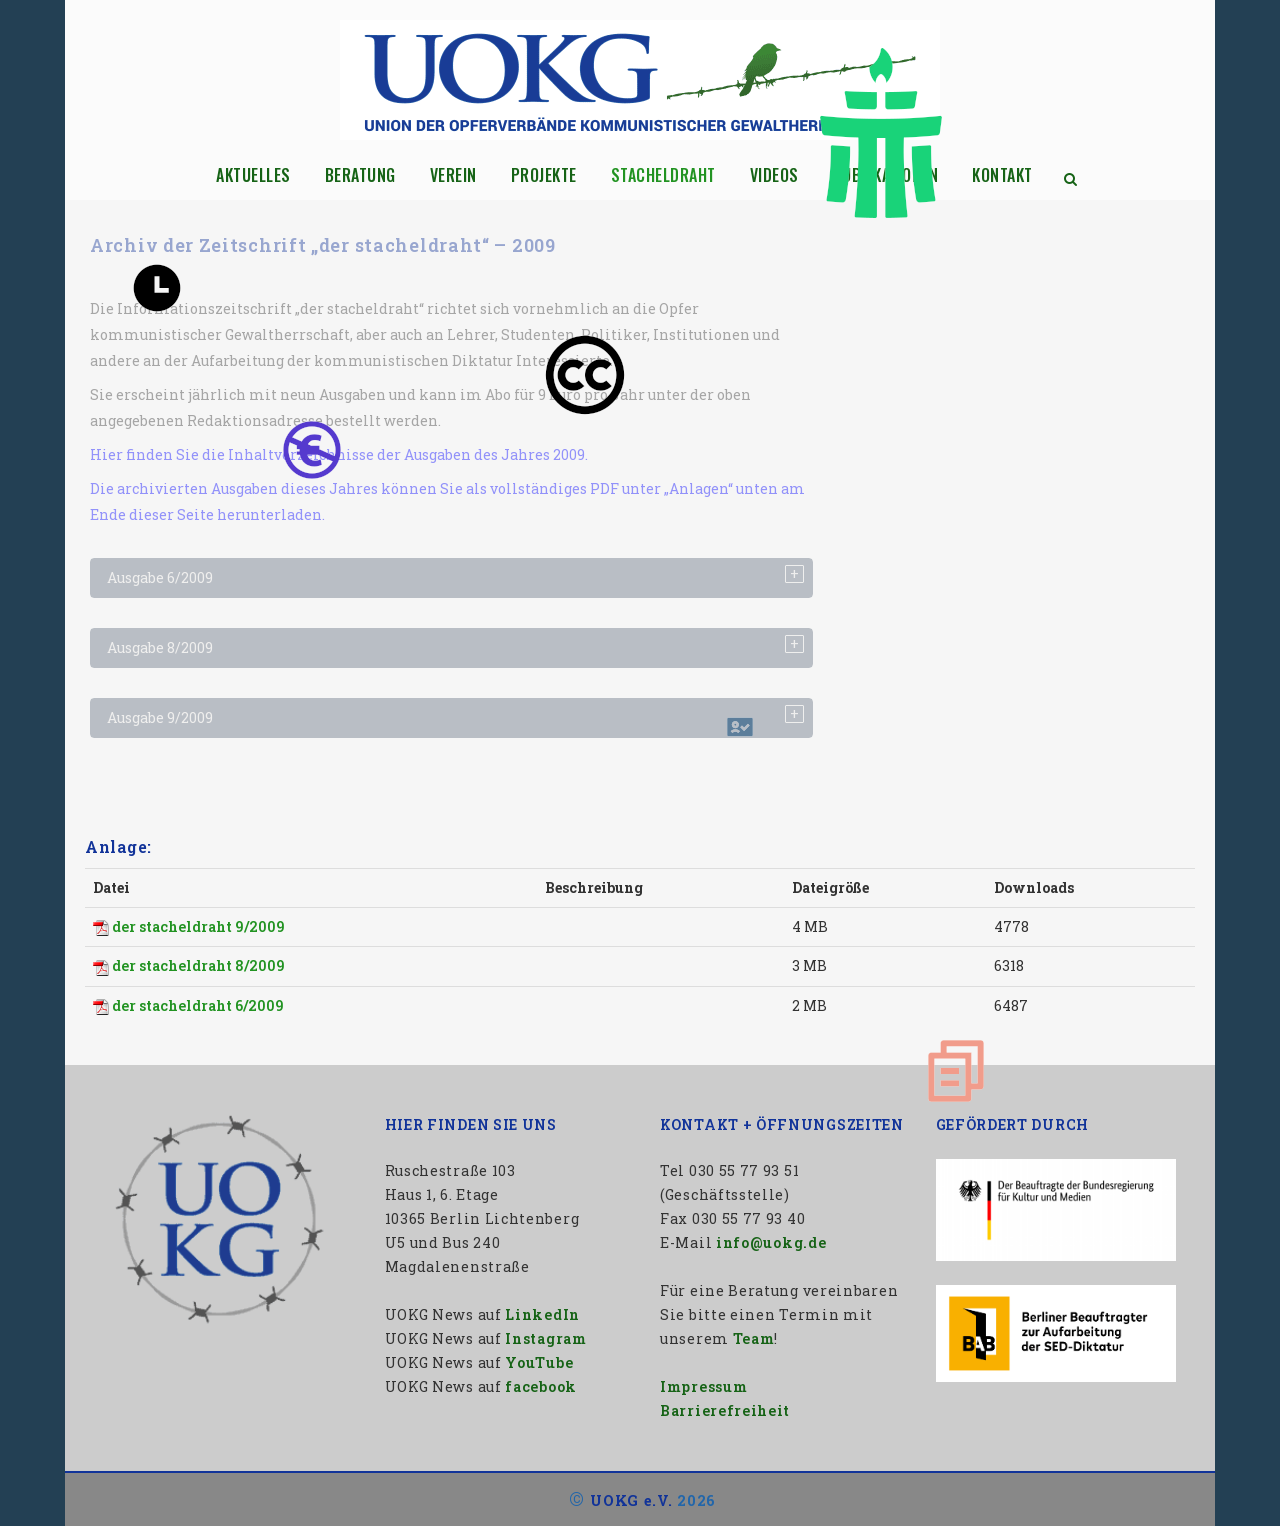  What do you see at coordinates (956, 1071) in the screenshot?
I see `copy file to clipboard` at bounding box center [956, 1071].